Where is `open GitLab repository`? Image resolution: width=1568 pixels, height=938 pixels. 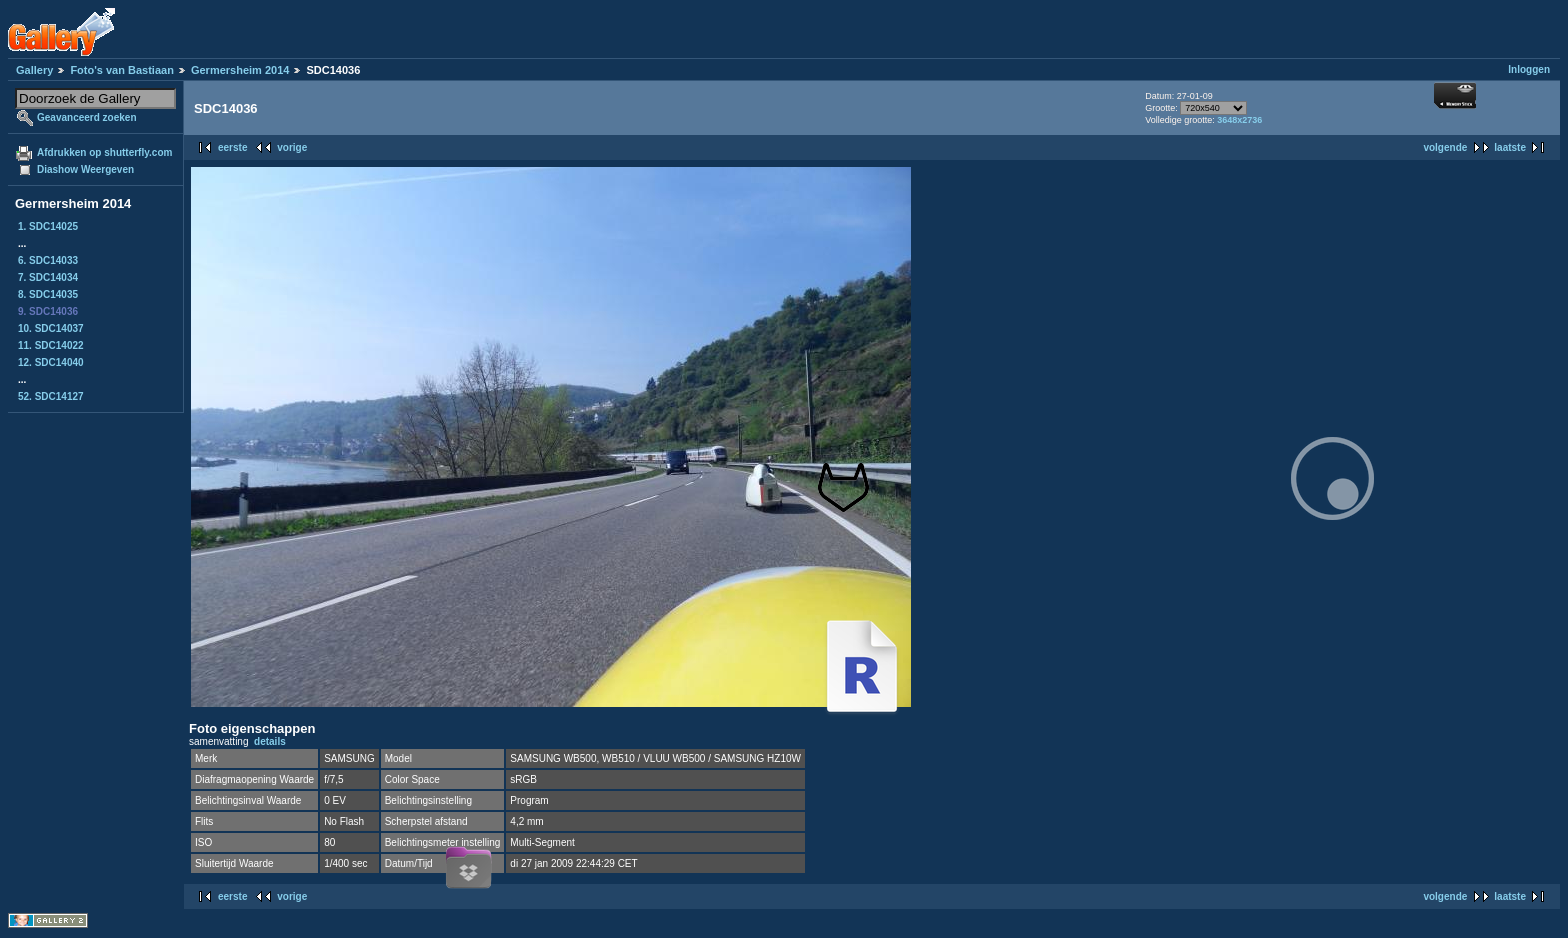 open GitLab repository is located at coordinates (843, 486).